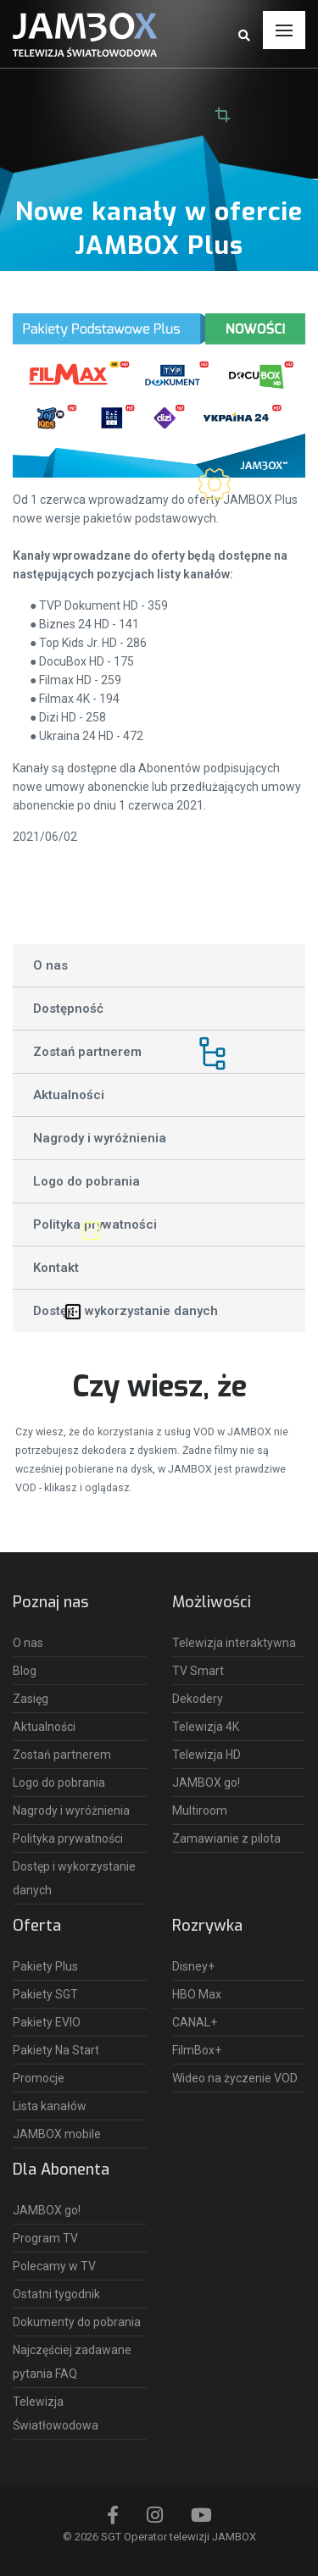 The image size is (318, 2576). I want to click on access settings or preferences, so click(215, 484).